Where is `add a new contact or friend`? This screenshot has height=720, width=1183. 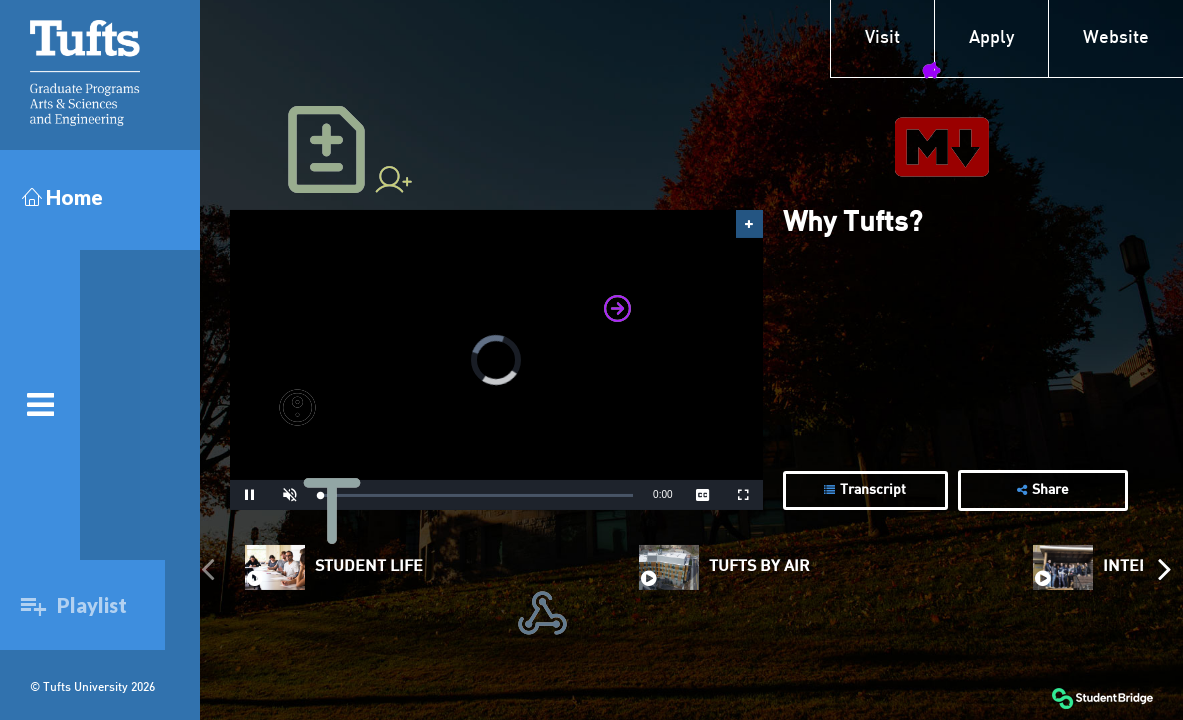
add a new contact or friend is located at coordinates (392, 180).